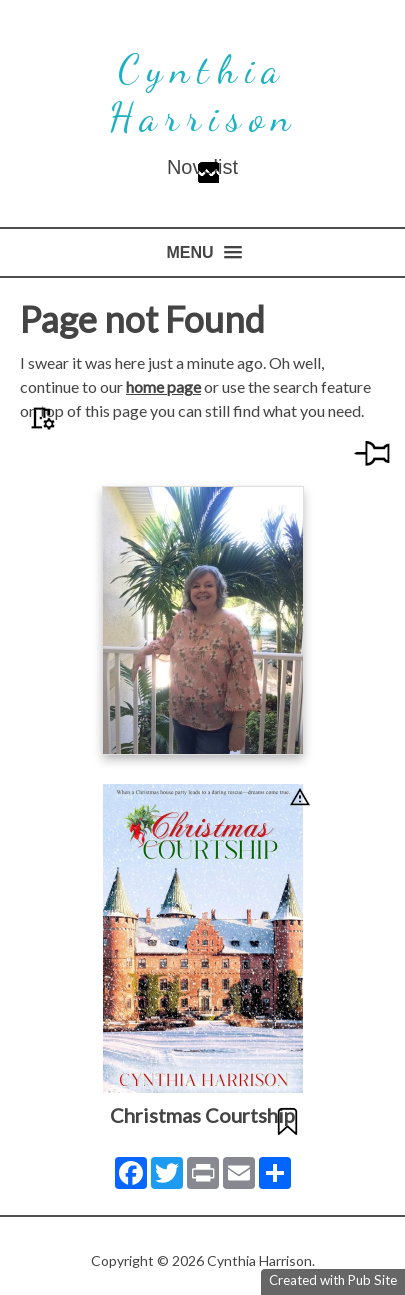  What do you see at coordinates (287, 1121) in the screenshot?
I see `save this item for later` at bounding box center [287, 1121].